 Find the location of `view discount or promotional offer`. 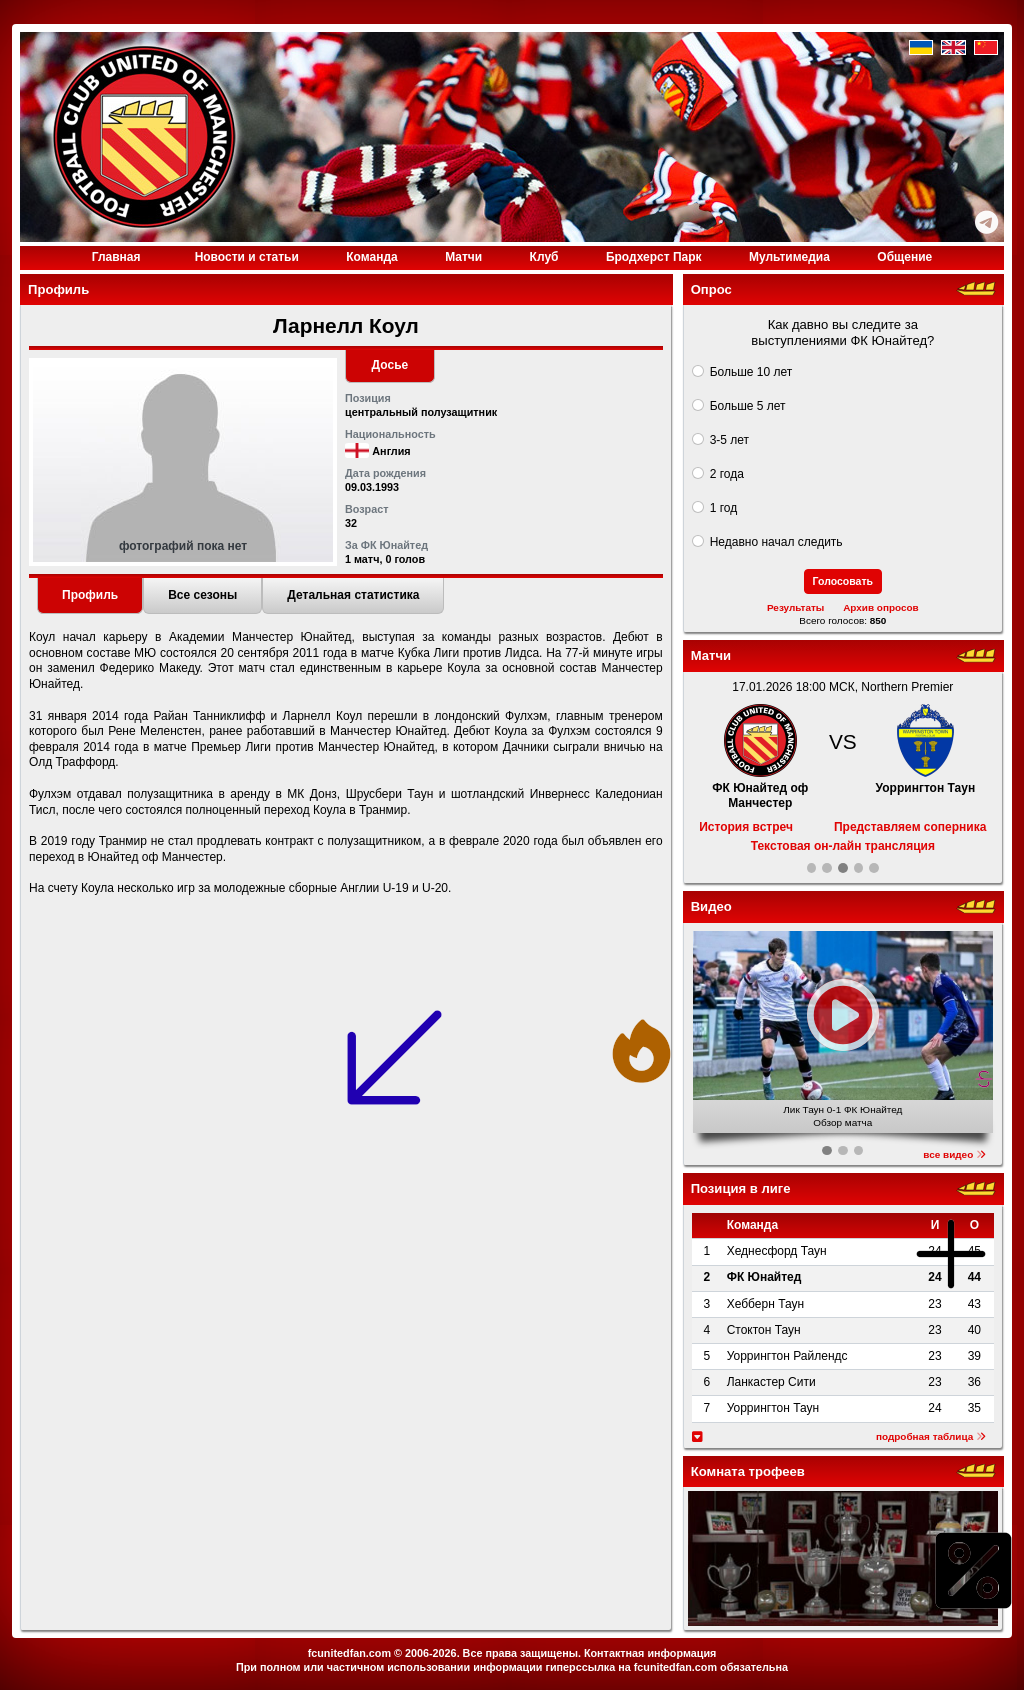

view discount or promotional offer is located at coordinates (973, 1570).